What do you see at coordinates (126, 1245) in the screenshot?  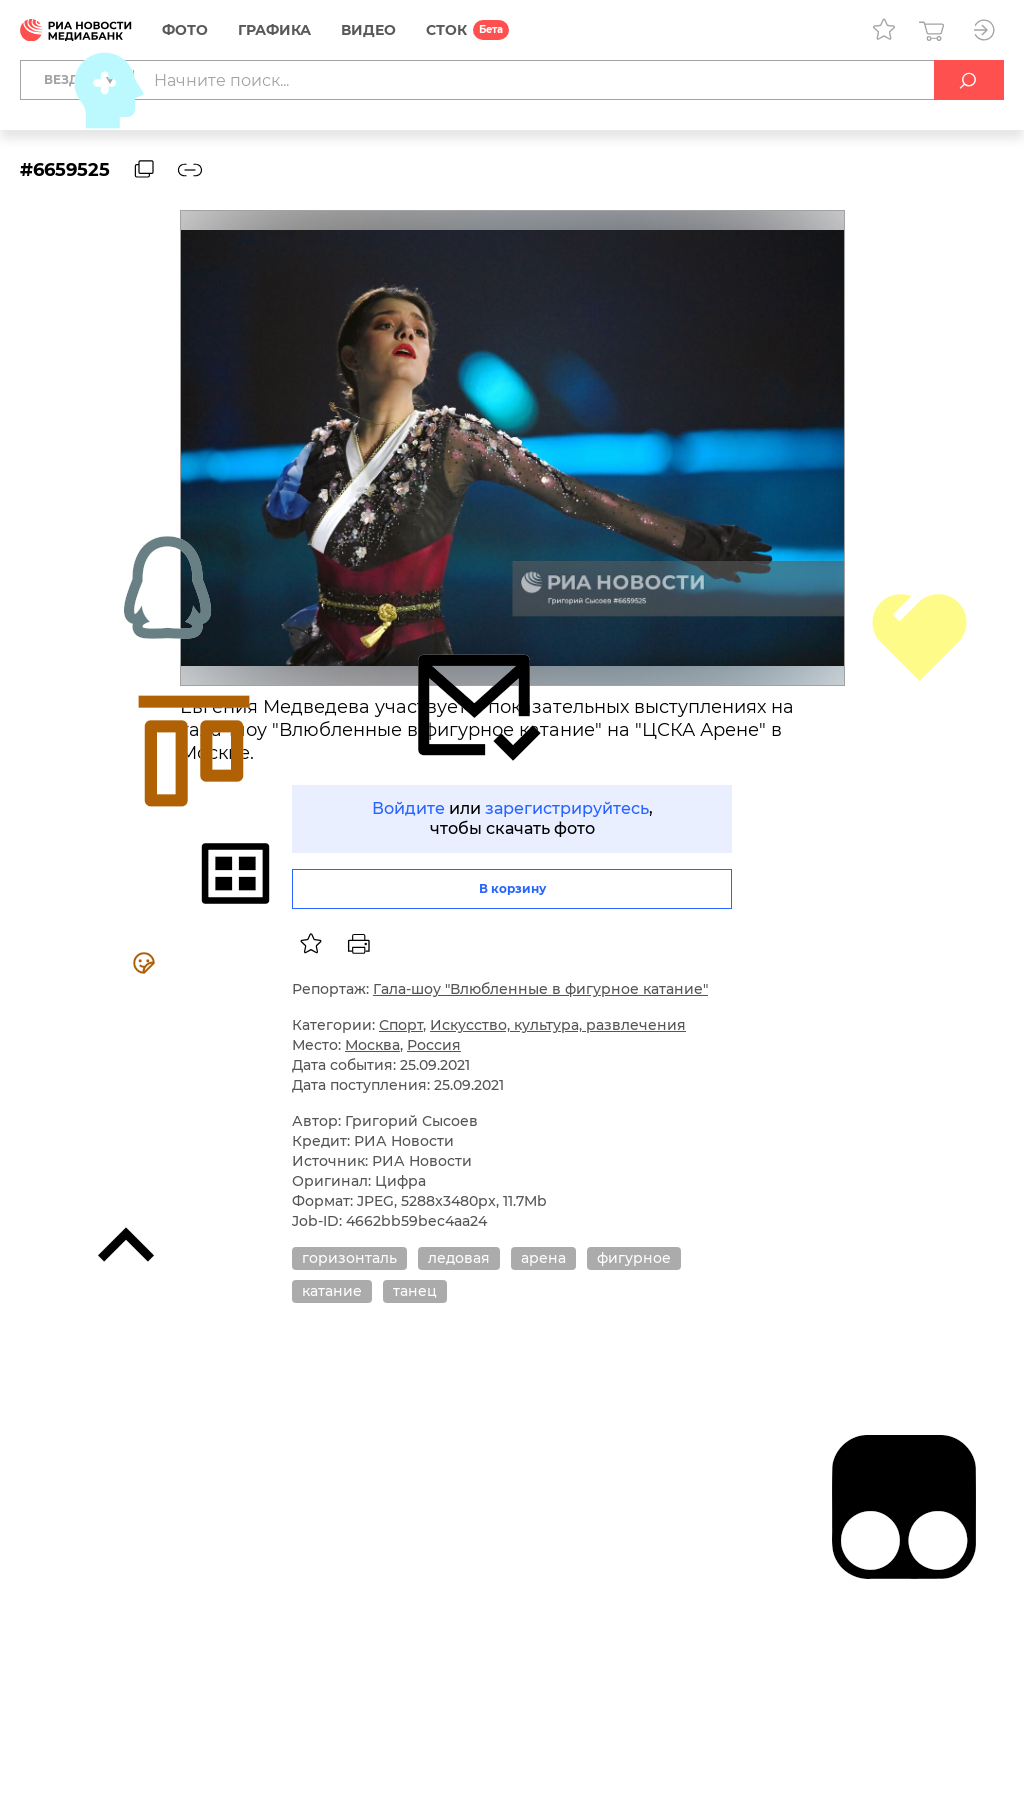 I see `collapse or minimize a section` at bounding box center [126, 1245].